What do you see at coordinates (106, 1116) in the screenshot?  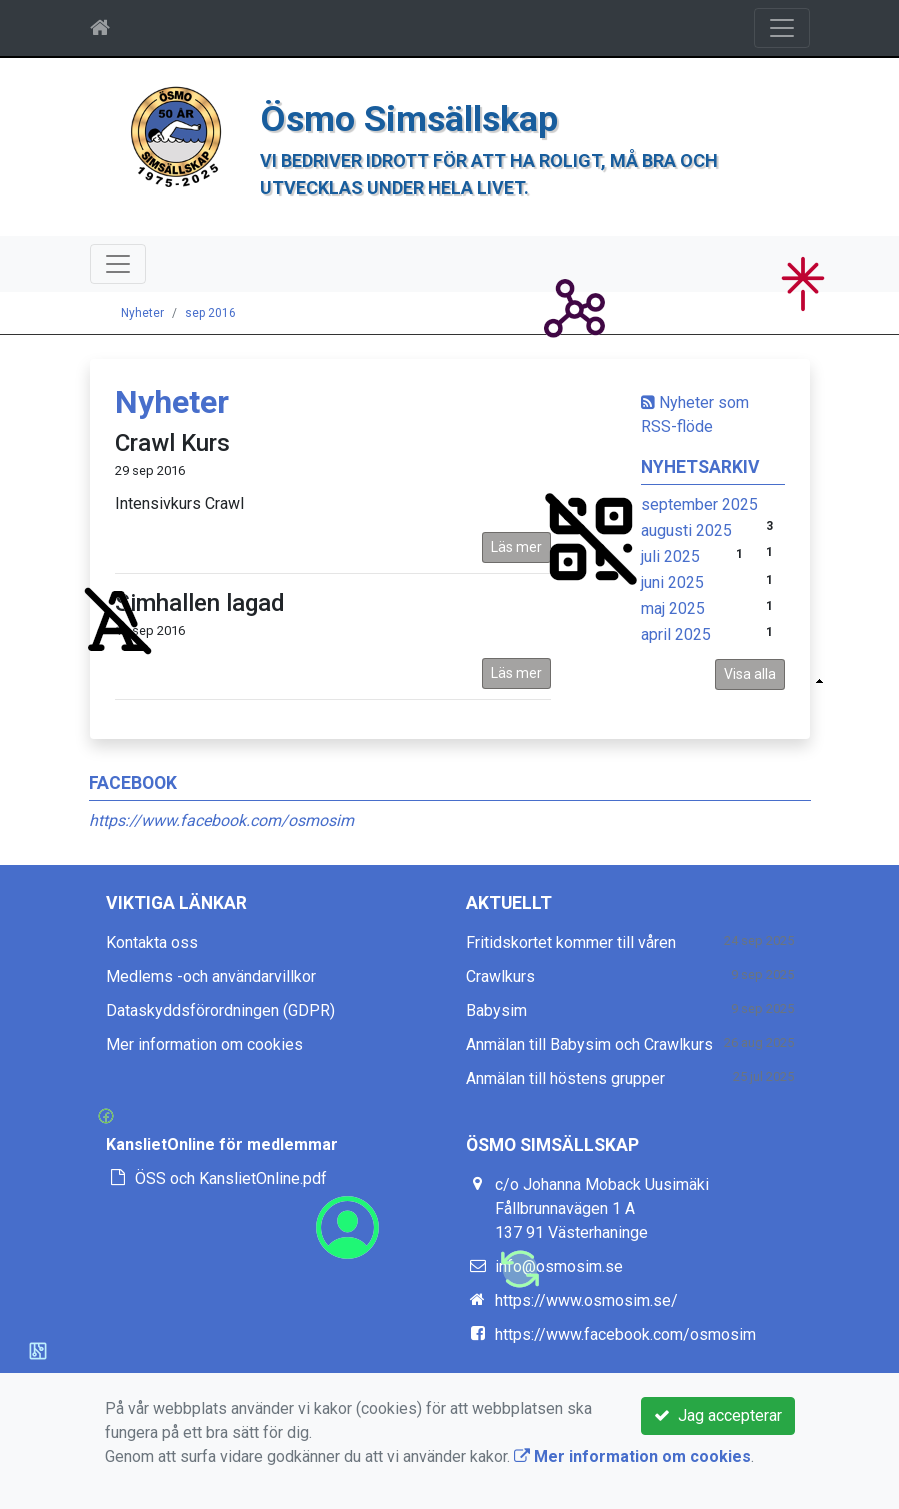 I see `link to Facebook profile or page` at bounding box center [106, 1116].